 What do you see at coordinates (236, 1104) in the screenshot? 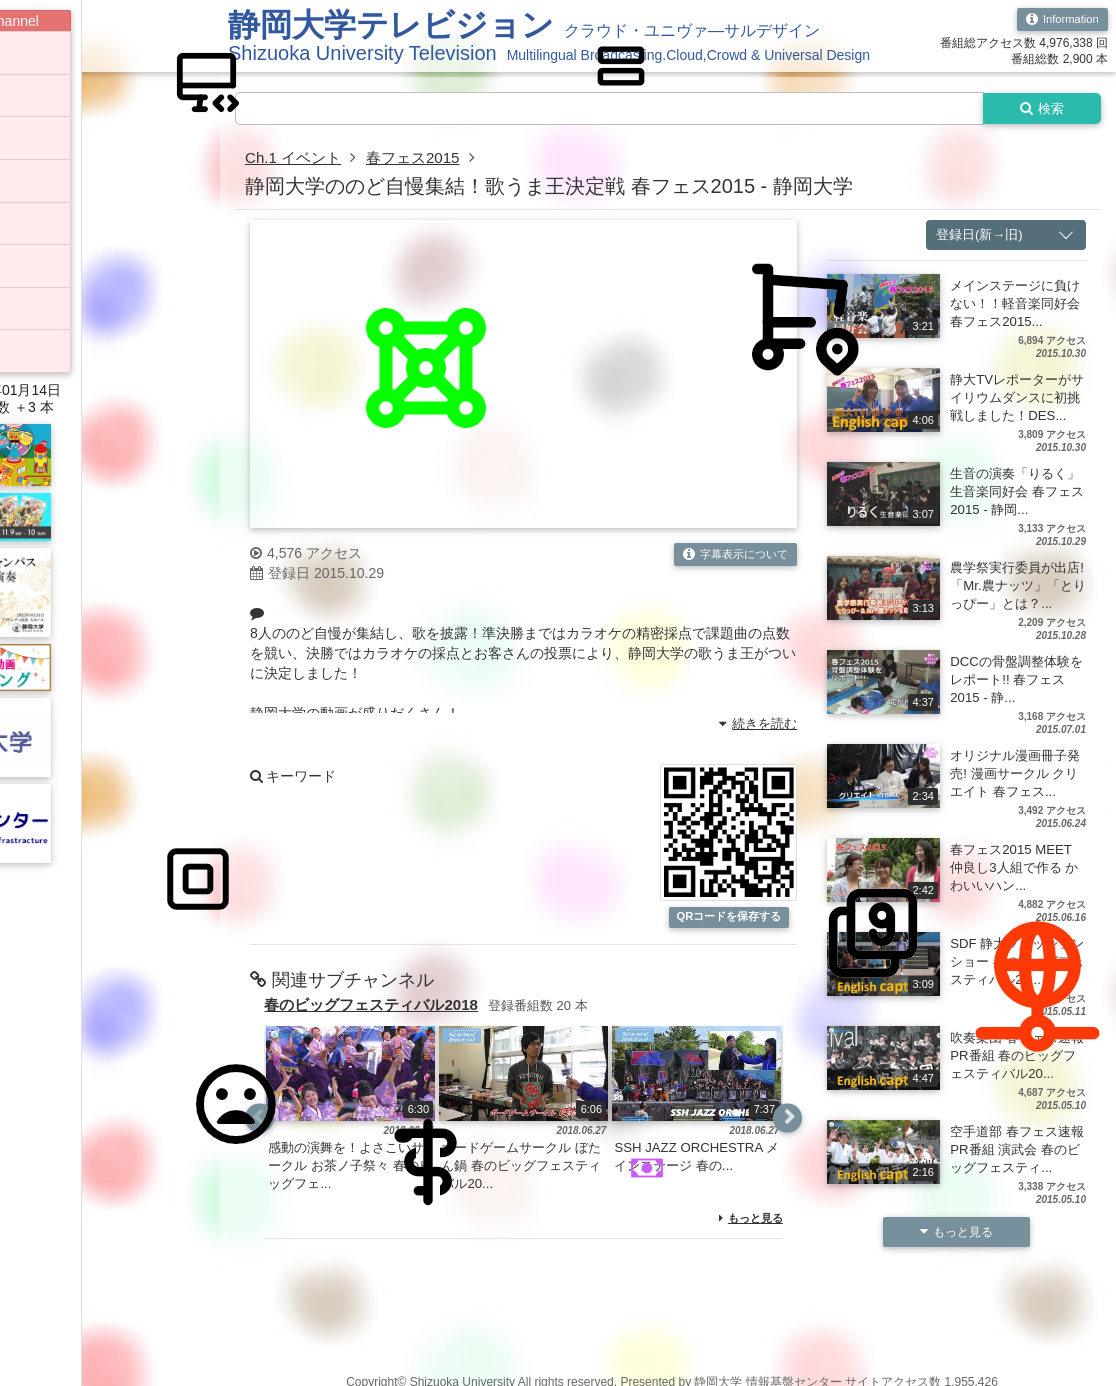
I see `indicate a negative mood or feeling` at bounding box center [236, 1104].